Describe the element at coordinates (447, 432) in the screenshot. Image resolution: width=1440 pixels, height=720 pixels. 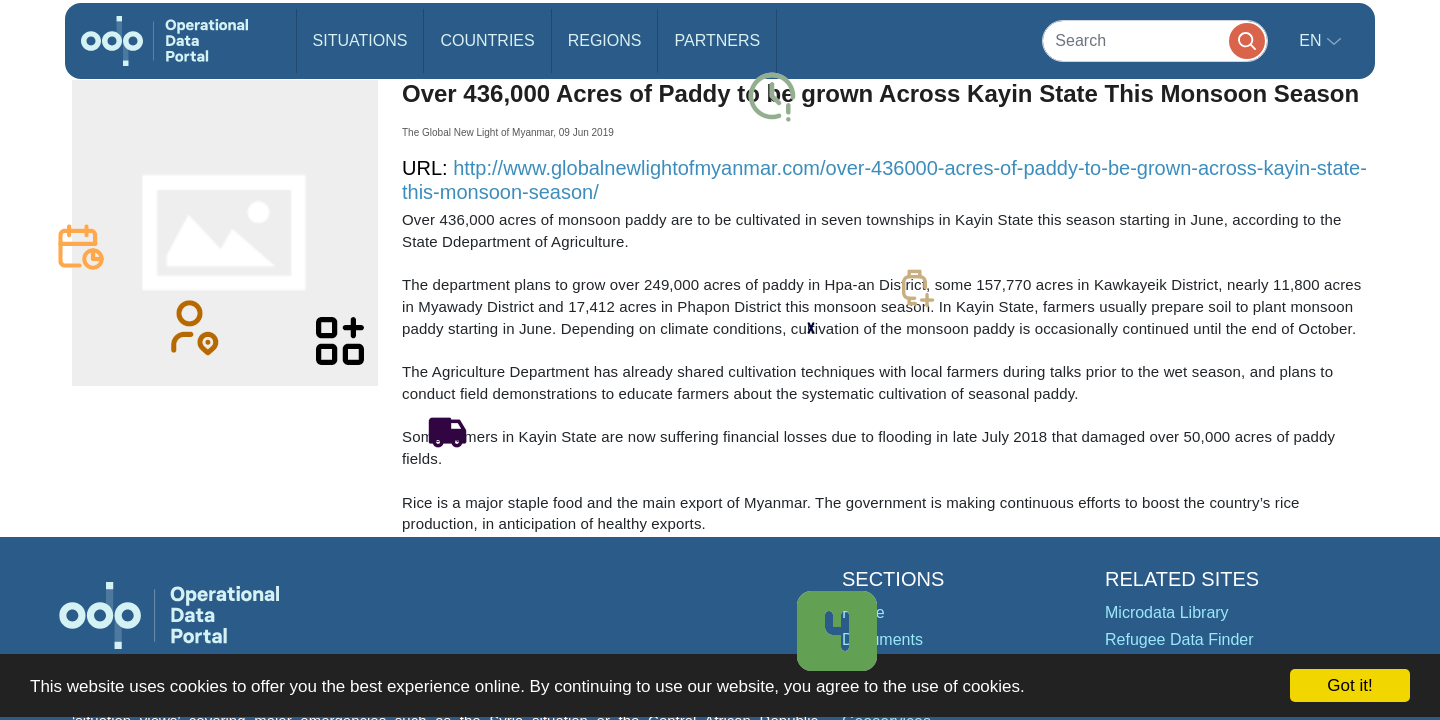
I see `track your delivery status` at that location.